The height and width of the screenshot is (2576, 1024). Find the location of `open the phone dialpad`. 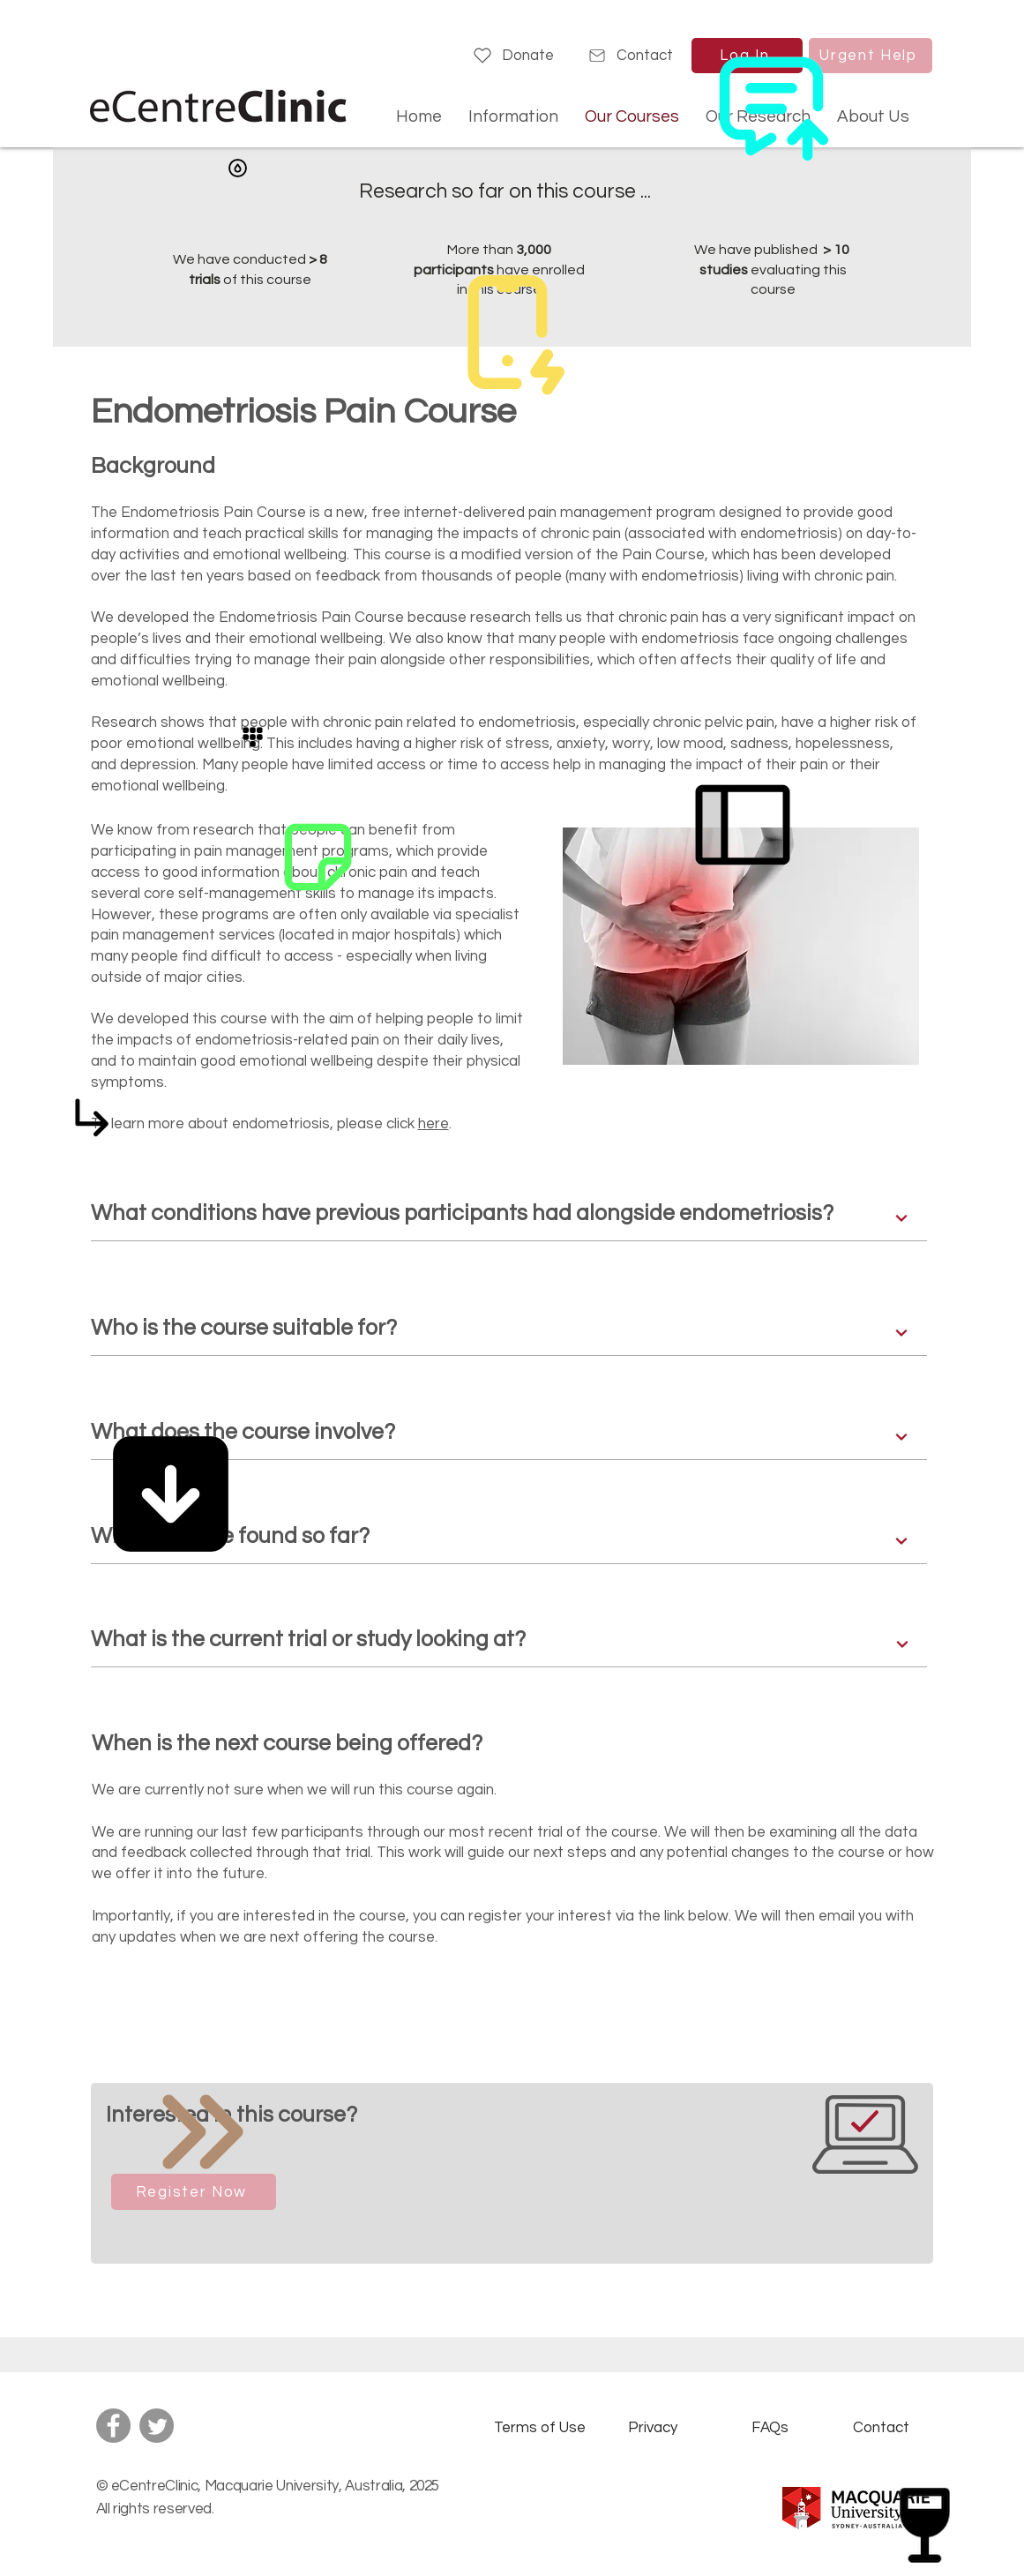

open the phone dialpad is located at coordinates (252, 737).